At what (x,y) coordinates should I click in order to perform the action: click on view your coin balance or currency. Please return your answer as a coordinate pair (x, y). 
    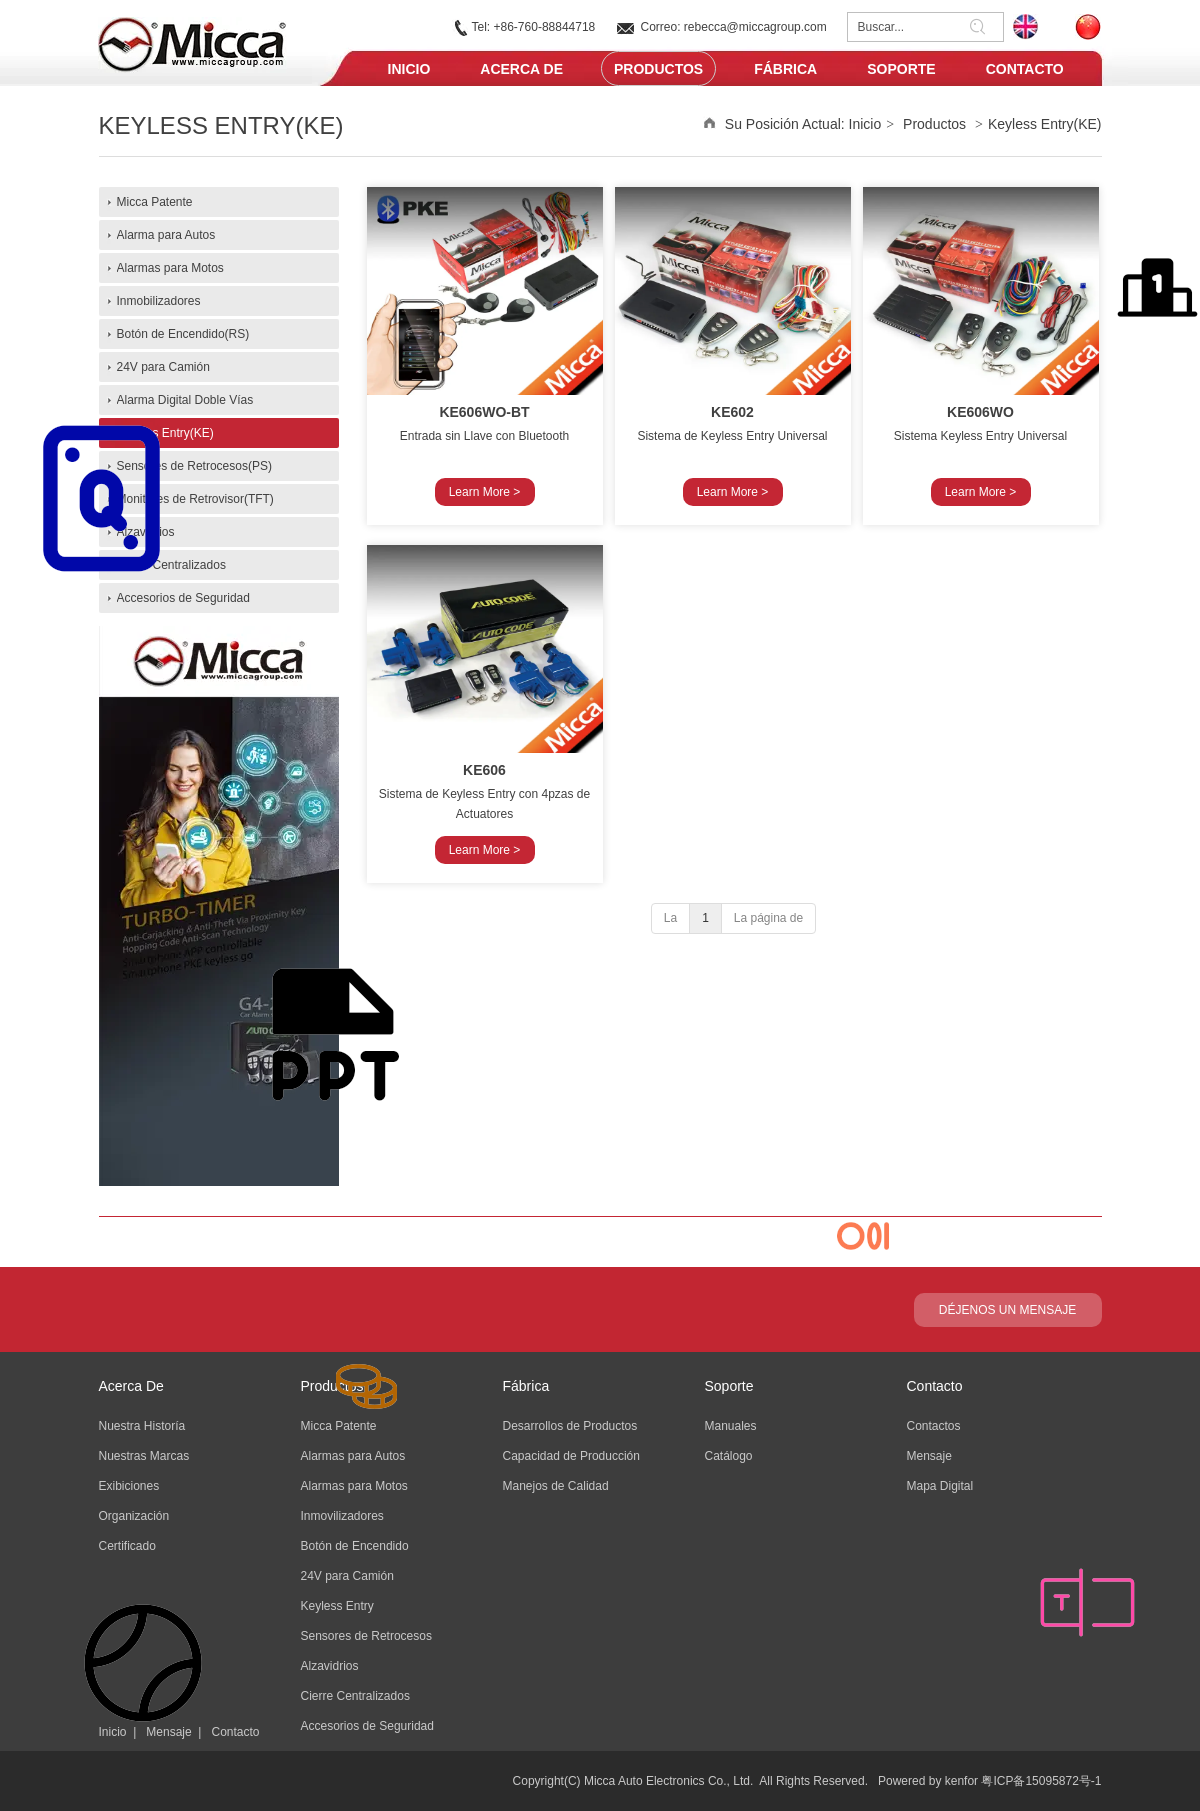
    Looking at the image, I should click on (366, 1386).